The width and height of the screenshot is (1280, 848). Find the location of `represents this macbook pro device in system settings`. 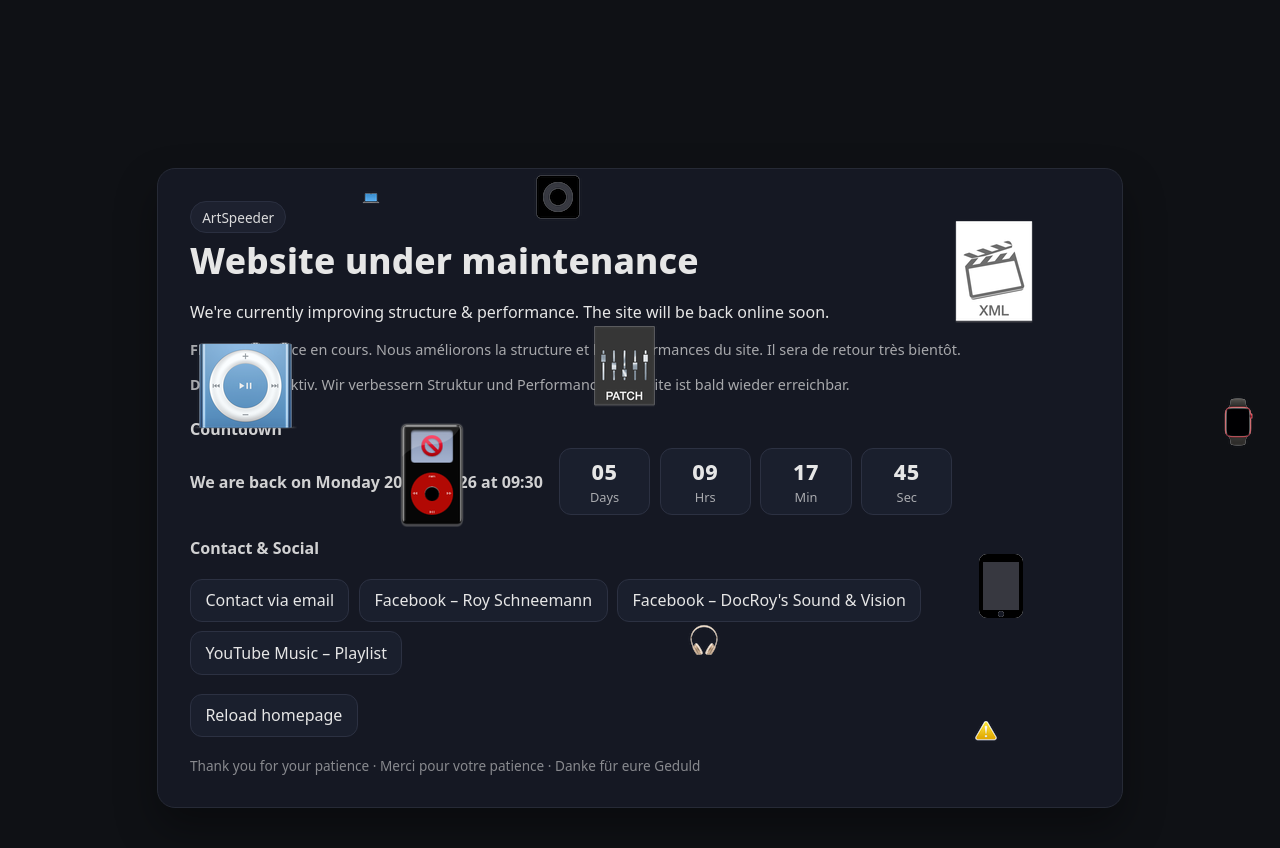

represents this macbook pro device in system settings is located at coordinates (371, 197).